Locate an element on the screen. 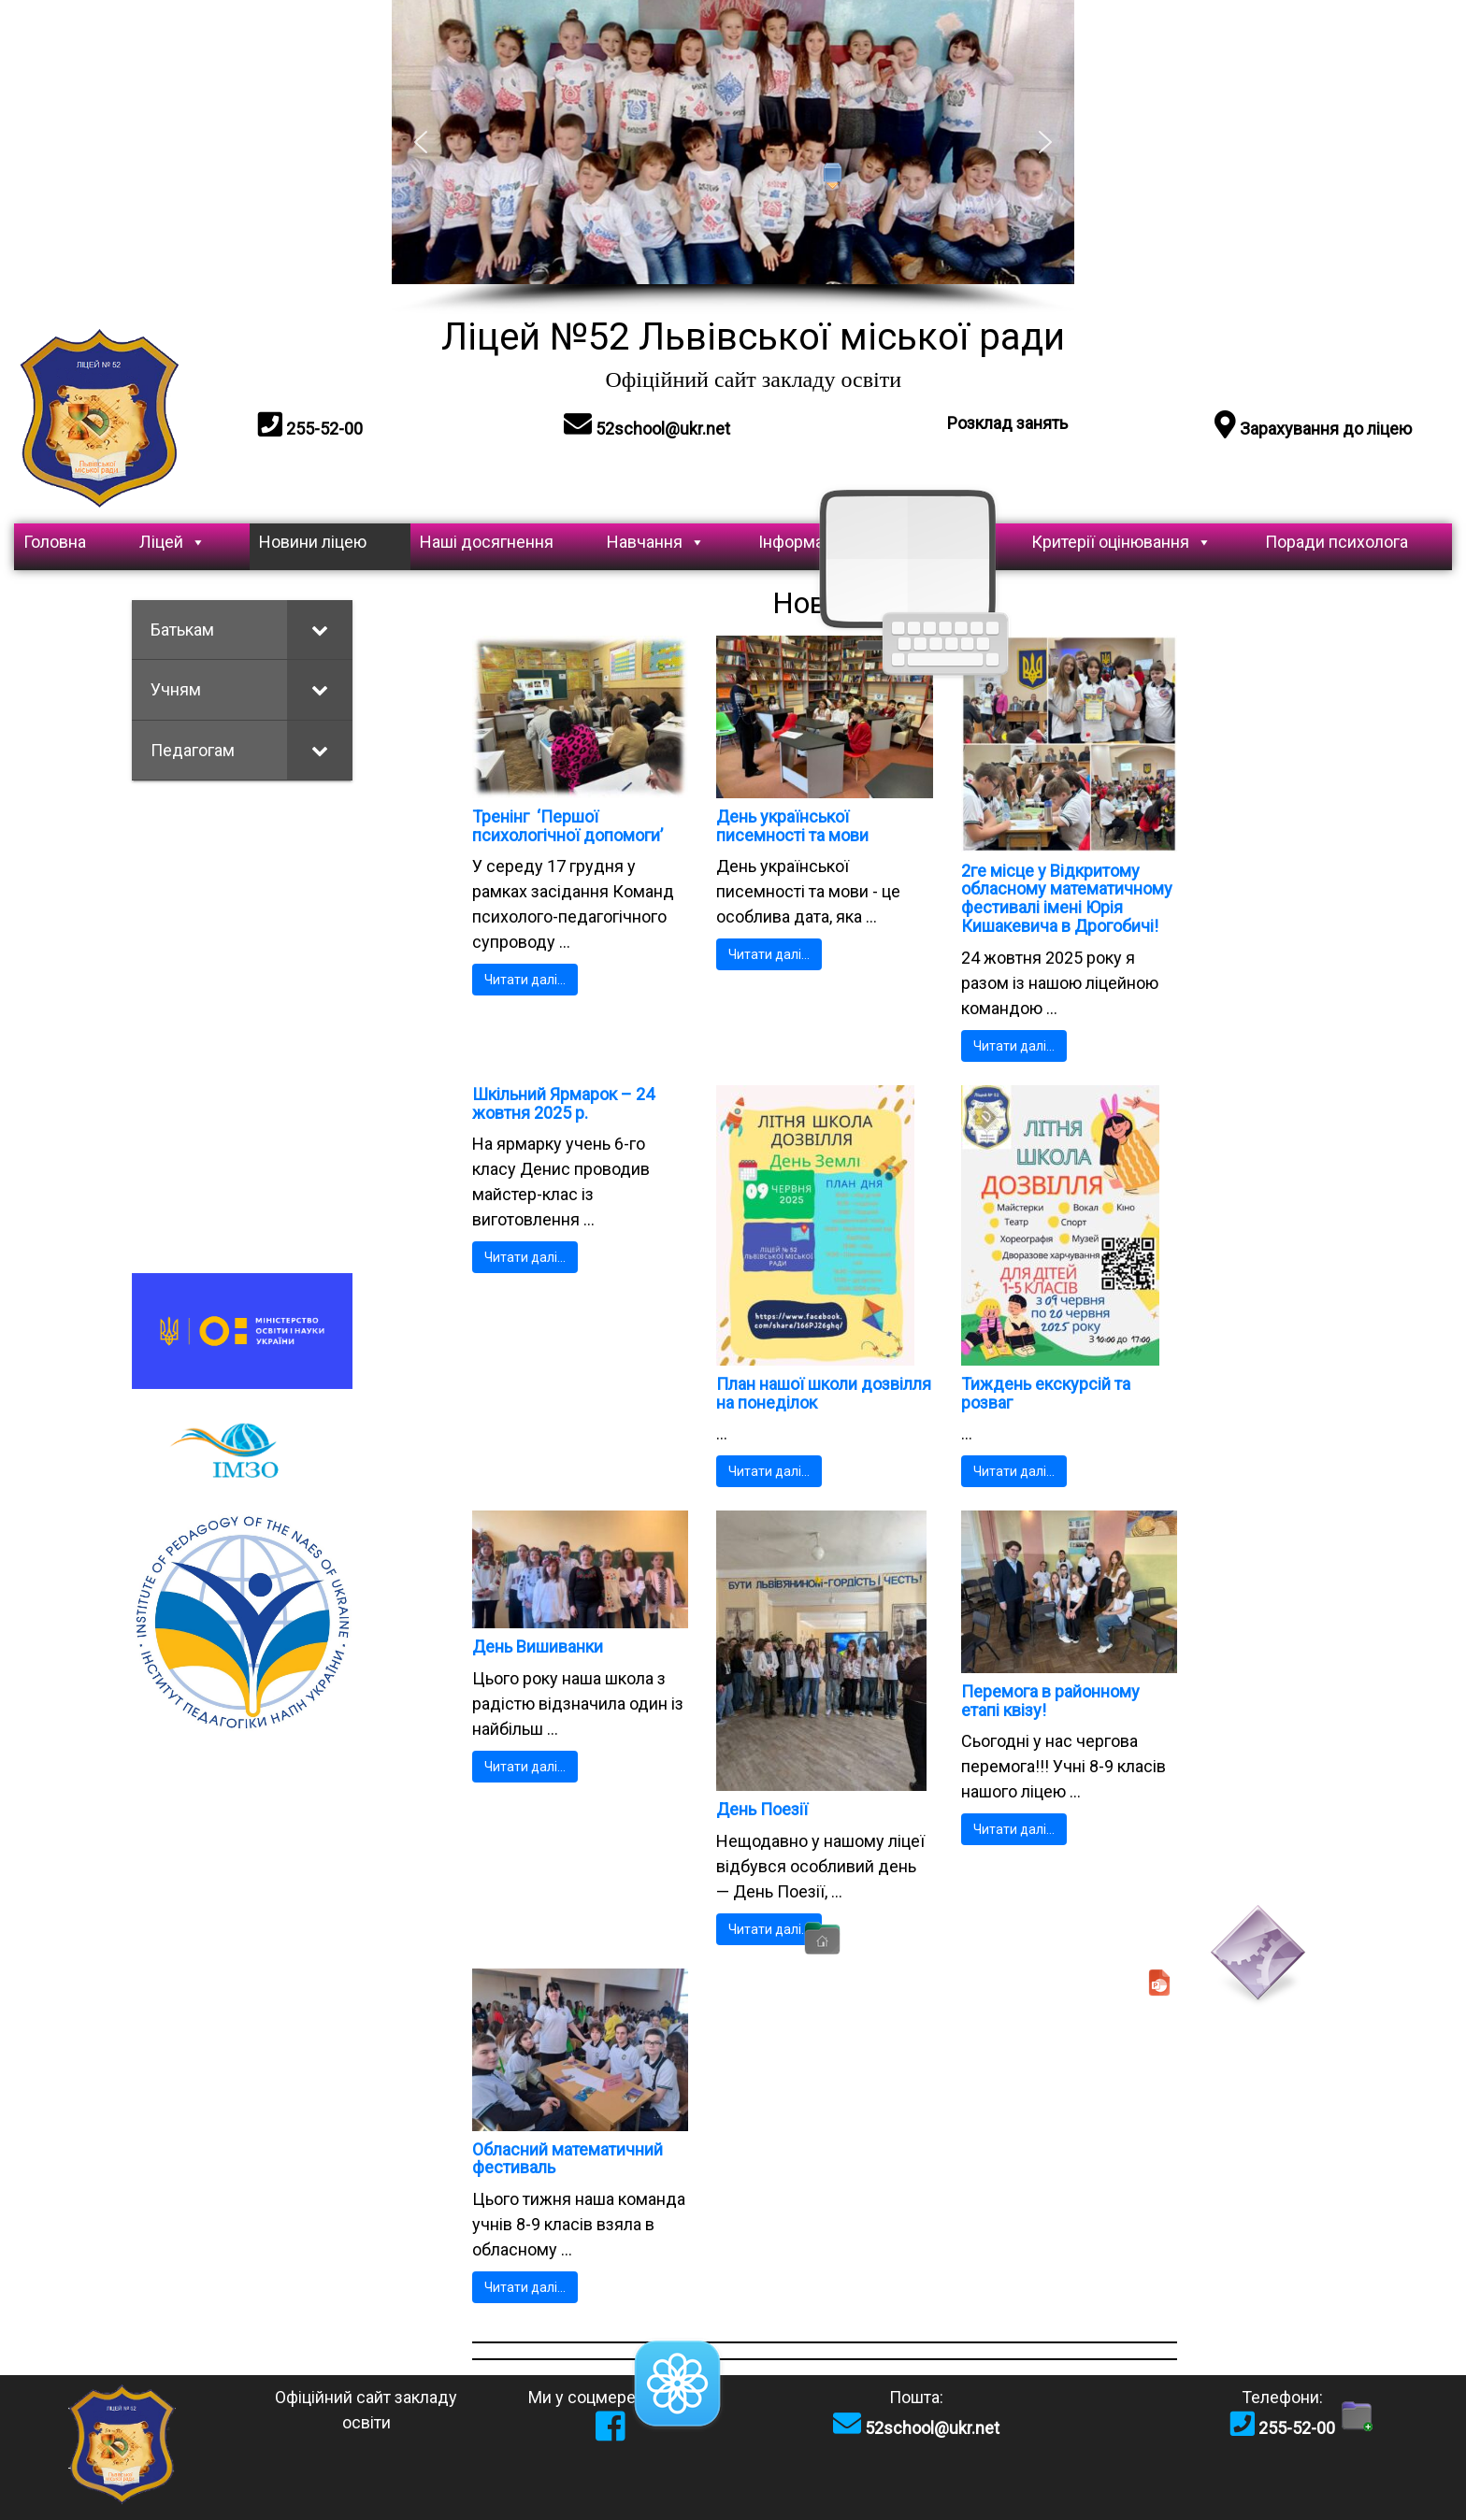 The image size is (1466, 2520). insert an object or embed content is located at coordinates (832, 177).